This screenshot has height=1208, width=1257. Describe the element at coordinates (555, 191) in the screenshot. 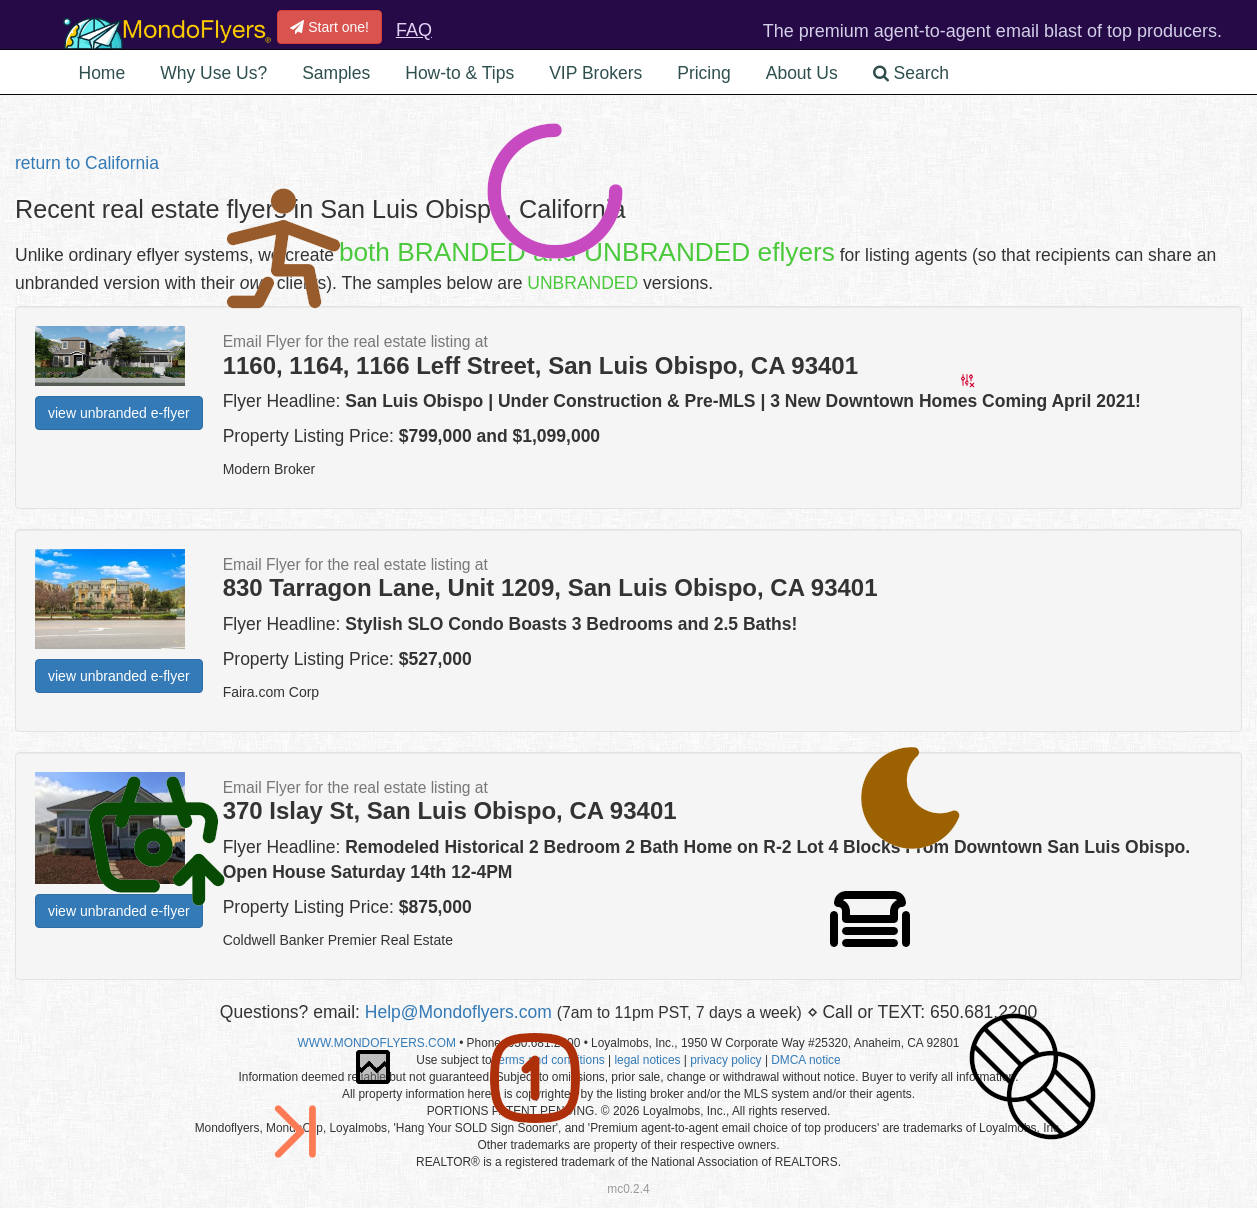

I see `loading content in progress` at that location.